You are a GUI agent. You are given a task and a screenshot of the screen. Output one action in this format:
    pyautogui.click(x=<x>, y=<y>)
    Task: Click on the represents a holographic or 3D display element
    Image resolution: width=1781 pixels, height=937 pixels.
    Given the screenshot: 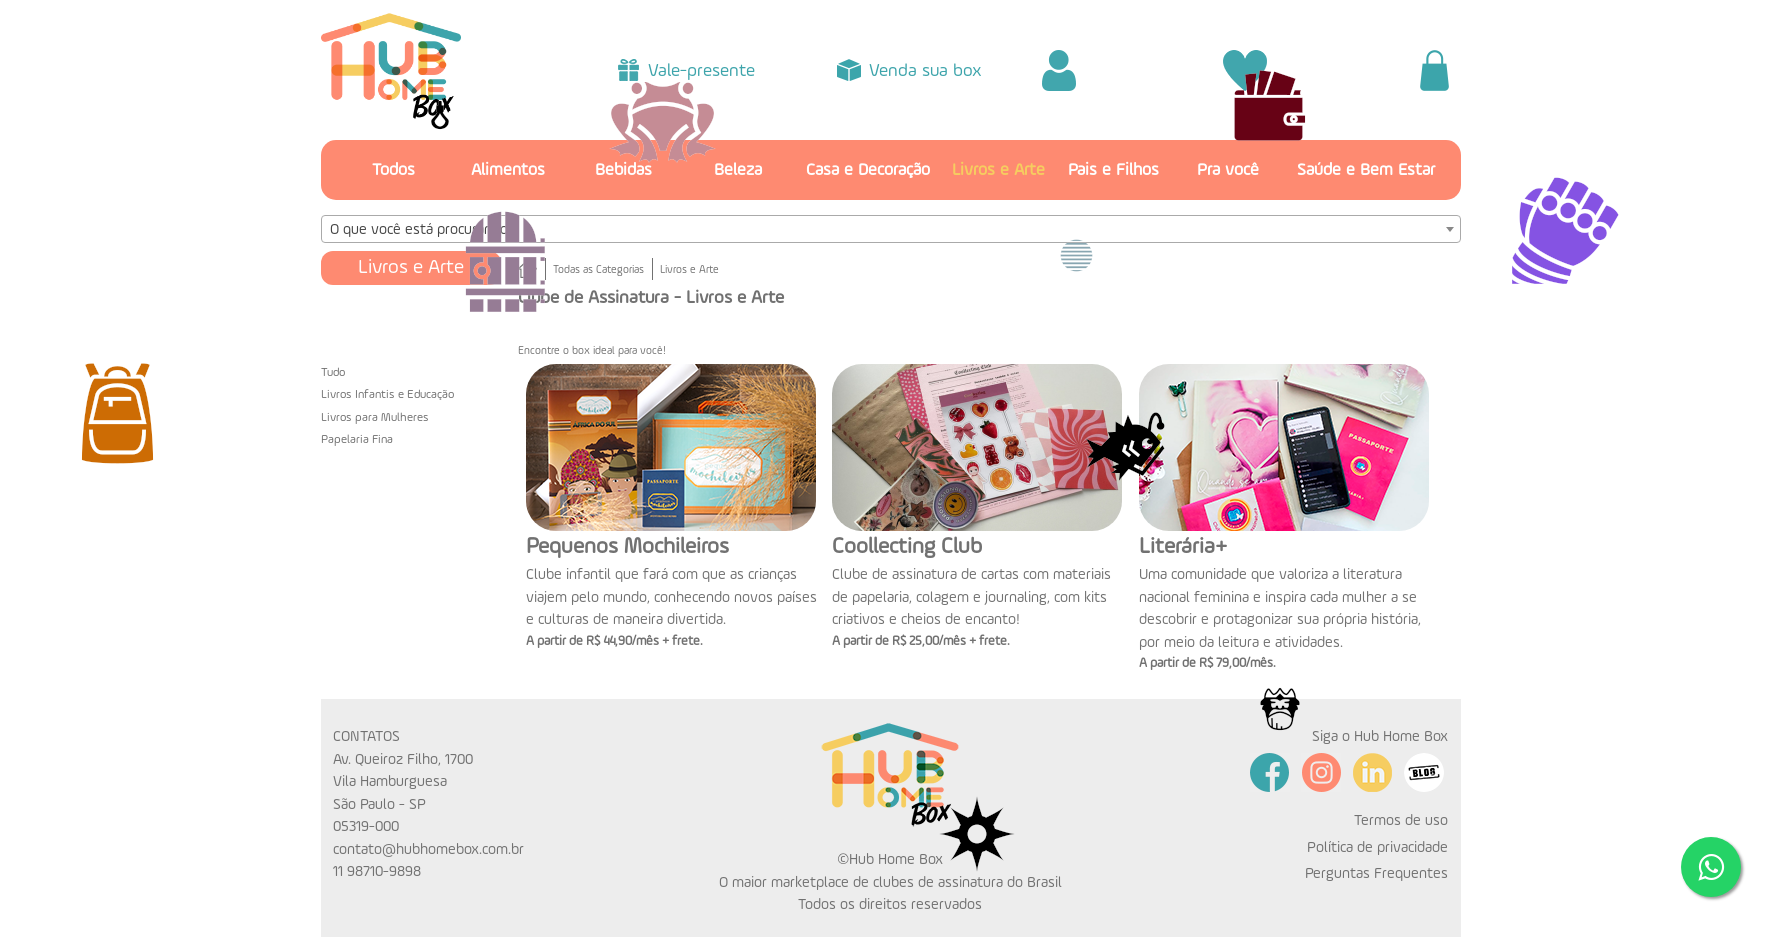 What is the action you would take?
    pyautogui.click(x=1076, y=255)
    